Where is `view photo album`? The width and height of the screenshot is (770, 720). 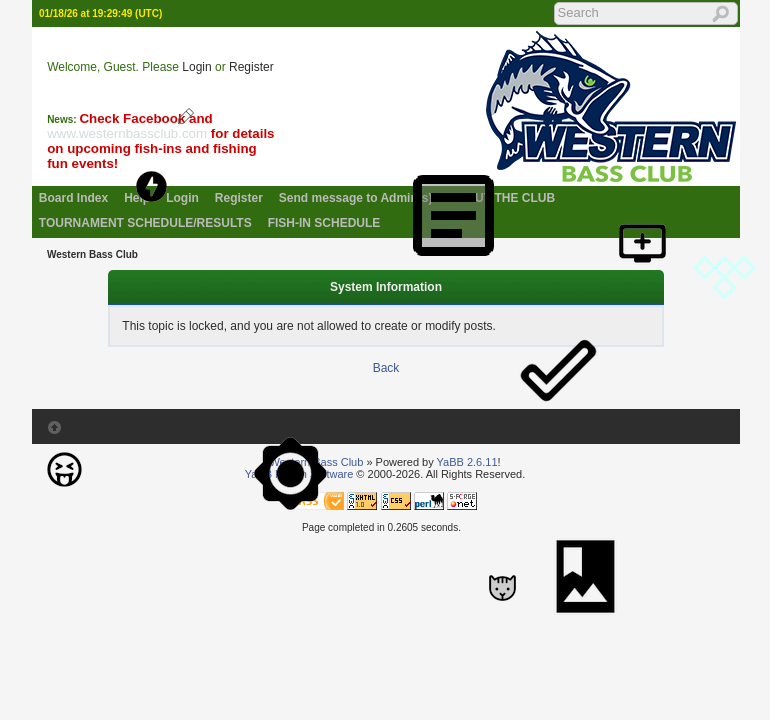 view photo album is located at coordinates (585, 576).